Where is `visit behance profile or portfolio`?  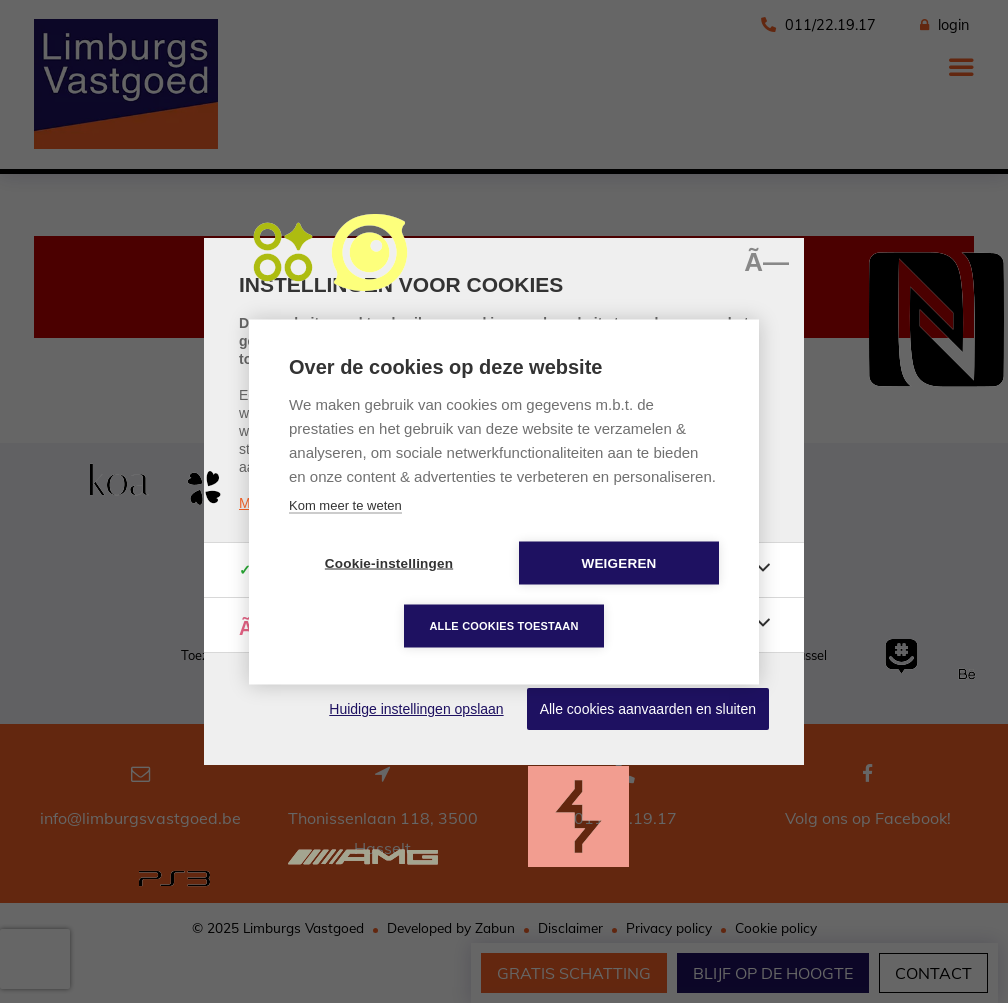 visit behance profile or portfolio is located at coordinates (967, 674).